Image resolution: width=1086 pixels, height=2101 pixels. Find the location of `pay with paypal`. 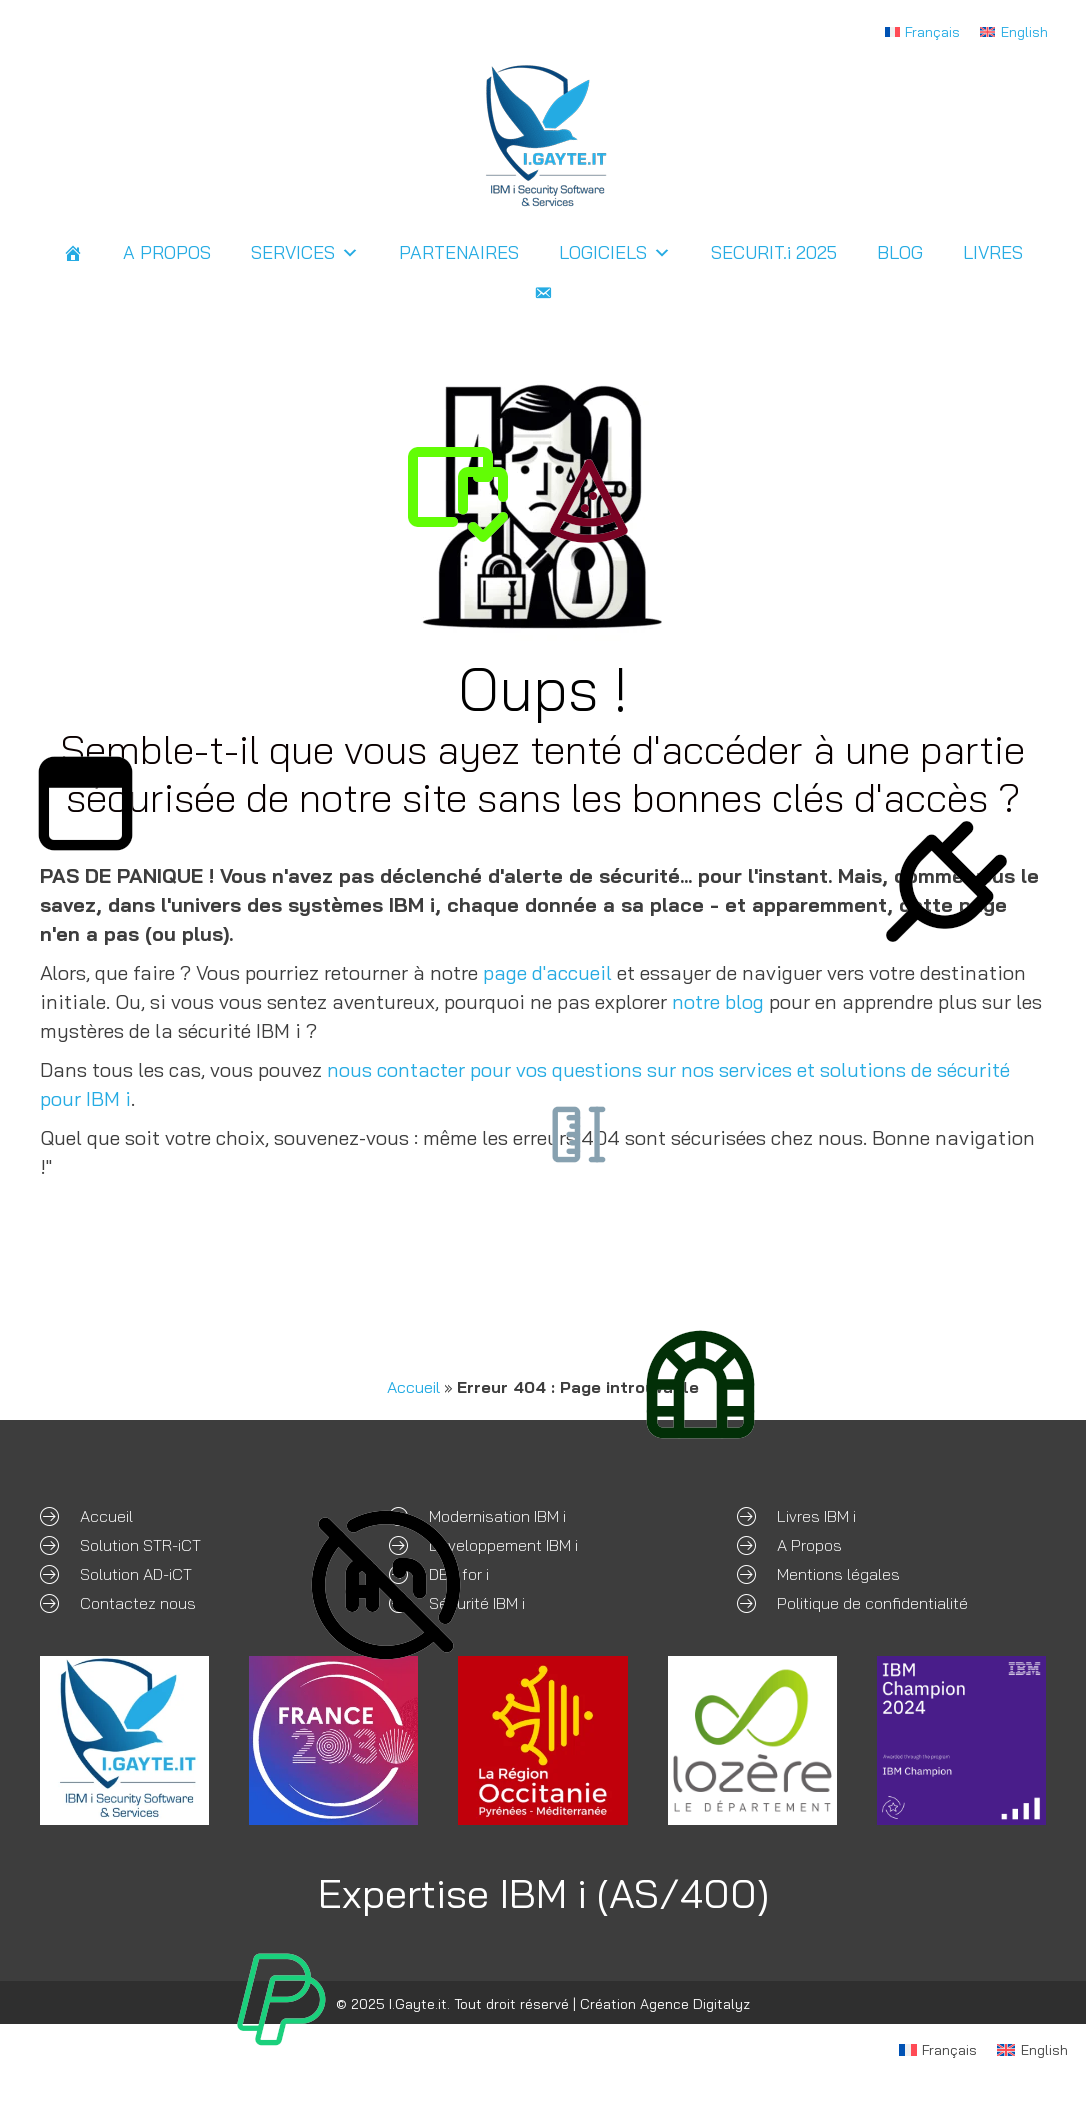

pay with paypal is located at coordinates (279, 1999).